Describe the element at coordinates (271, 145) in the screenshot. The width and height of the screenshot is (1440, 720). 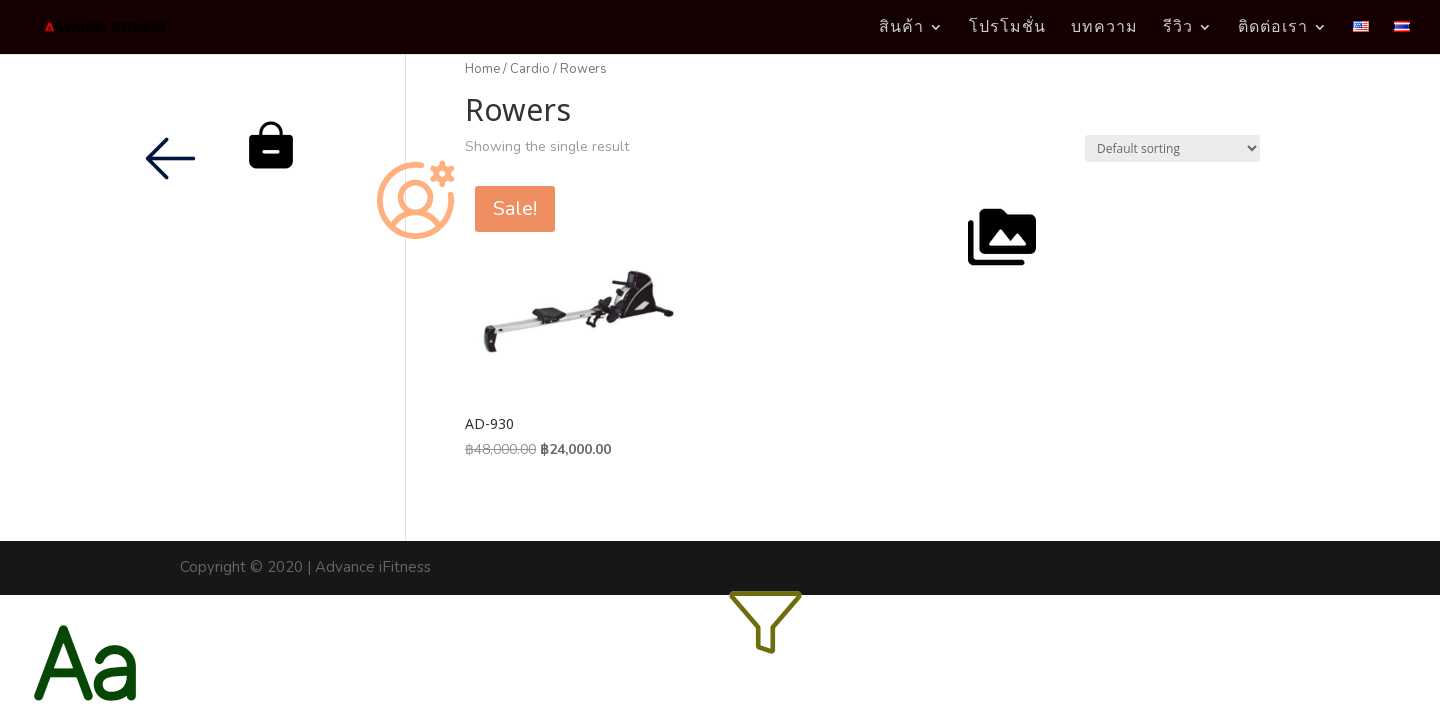
I see `remove item from shopping bag` at that location.